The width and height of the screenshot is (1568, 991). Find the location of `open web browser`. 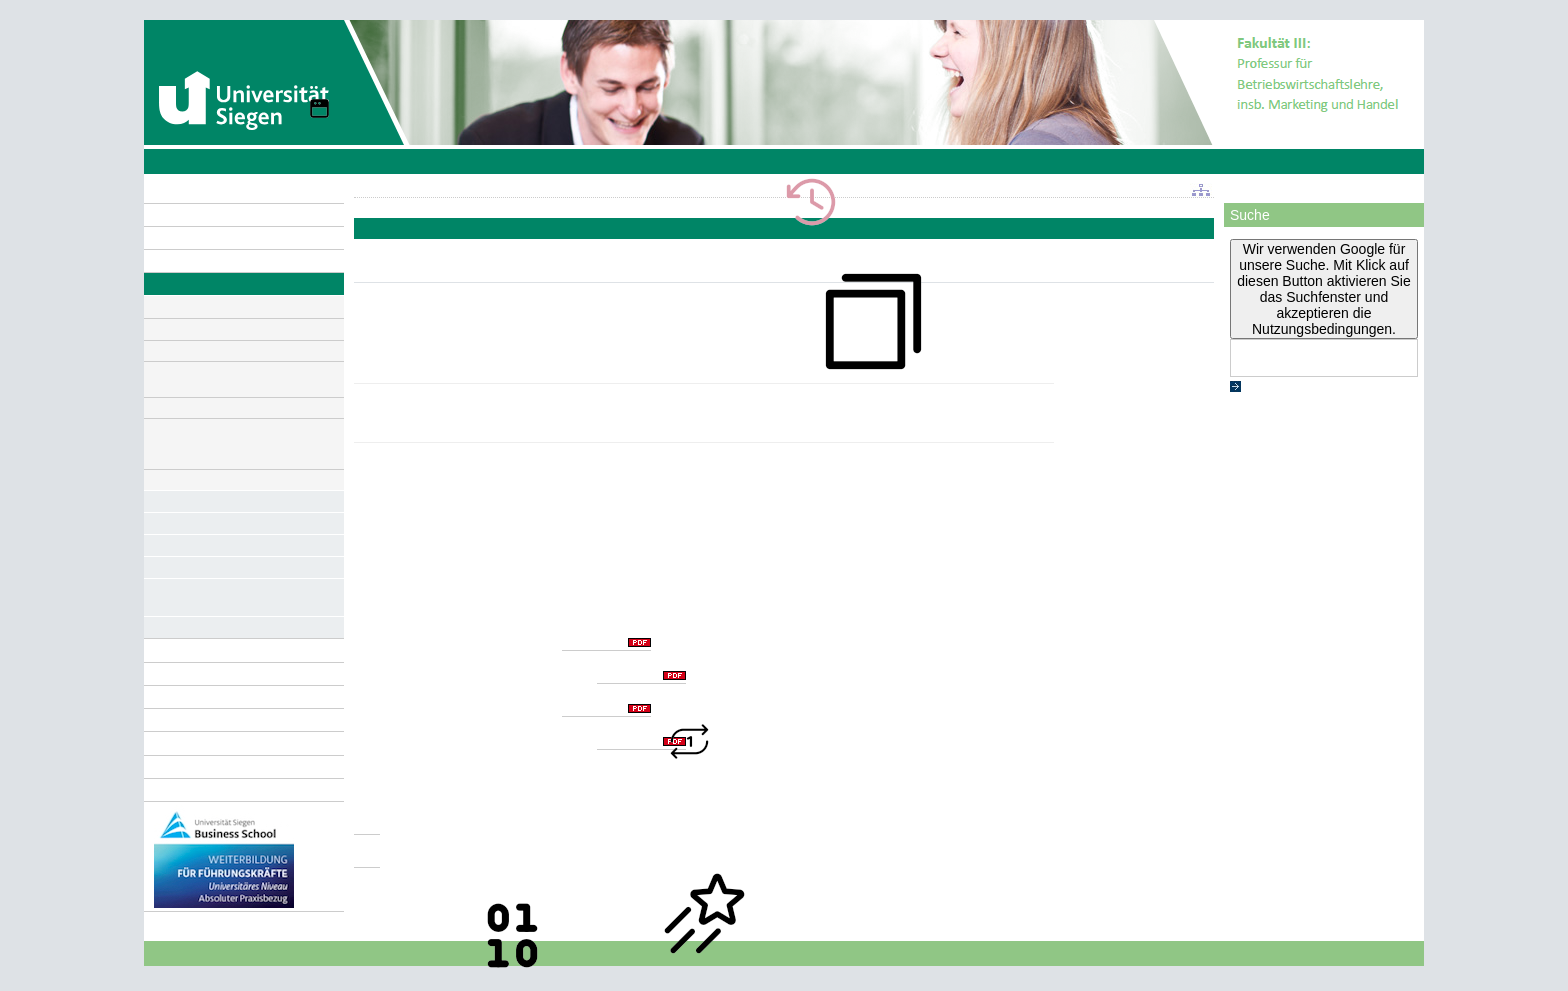

open web browser is located at coordinates (319, 108).